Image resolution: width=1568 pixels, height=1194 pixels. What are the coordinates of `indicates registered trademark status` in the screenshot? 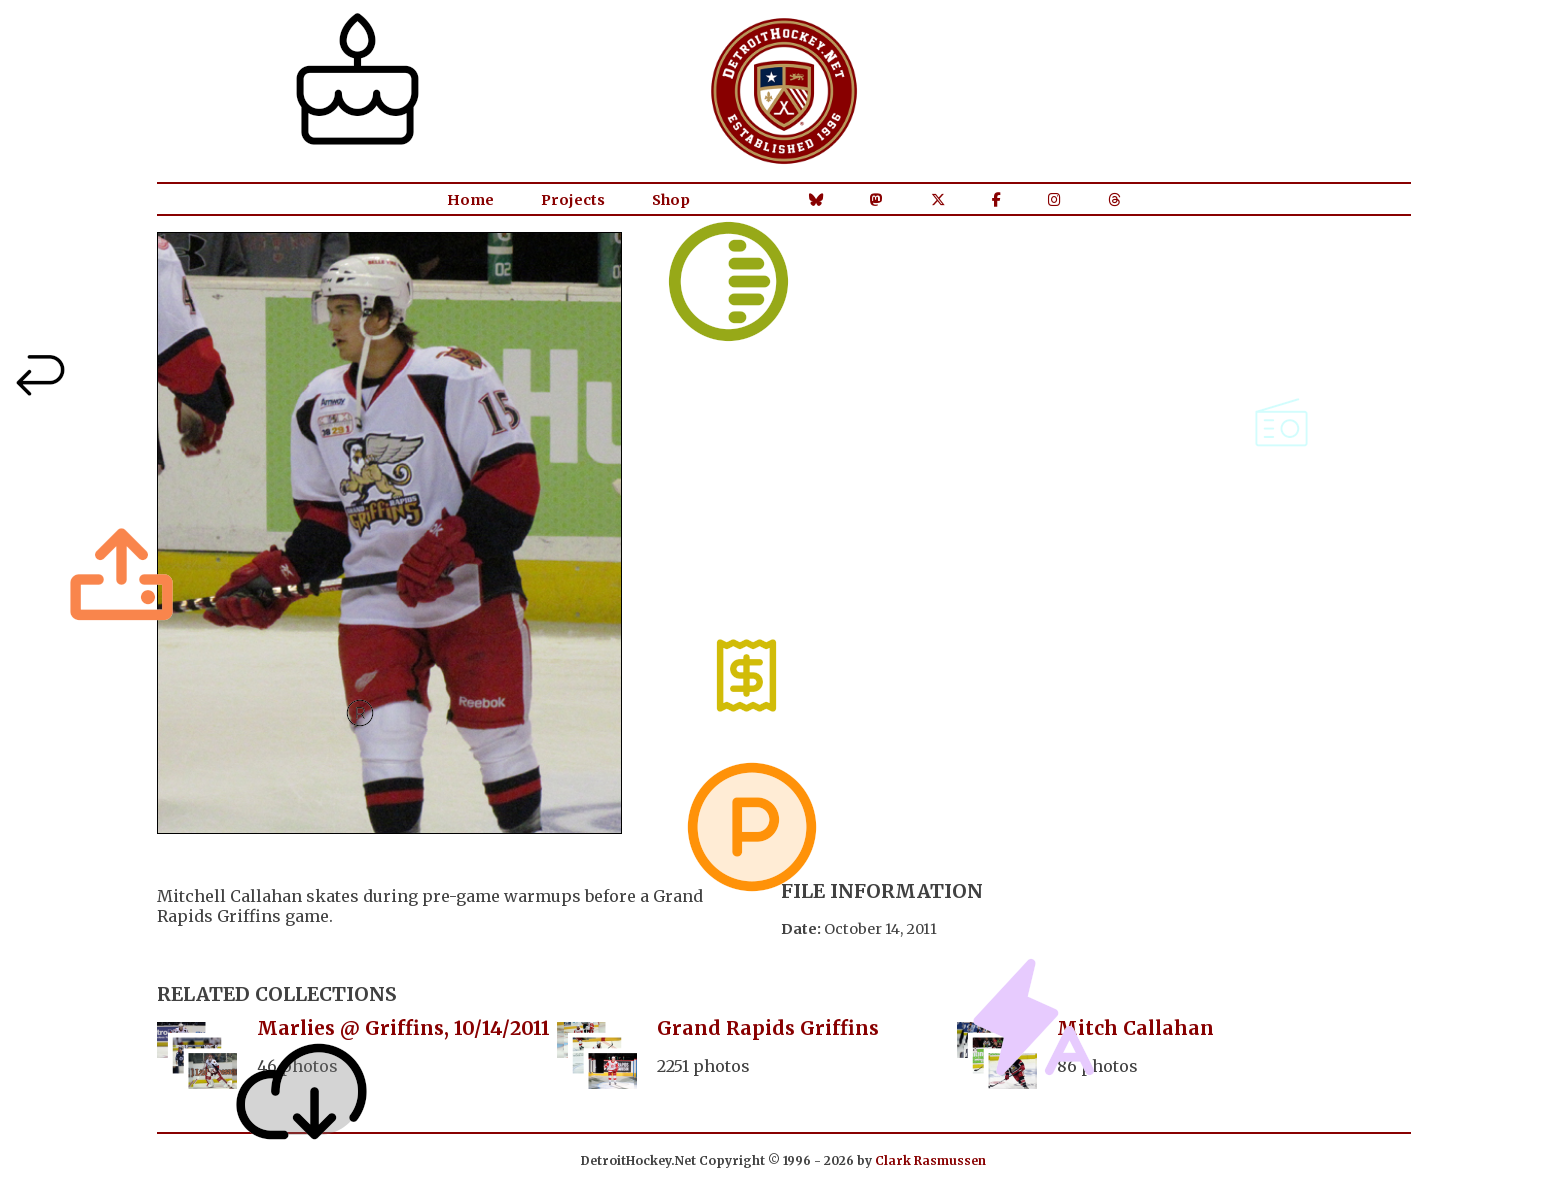 It's located at (360, 713).